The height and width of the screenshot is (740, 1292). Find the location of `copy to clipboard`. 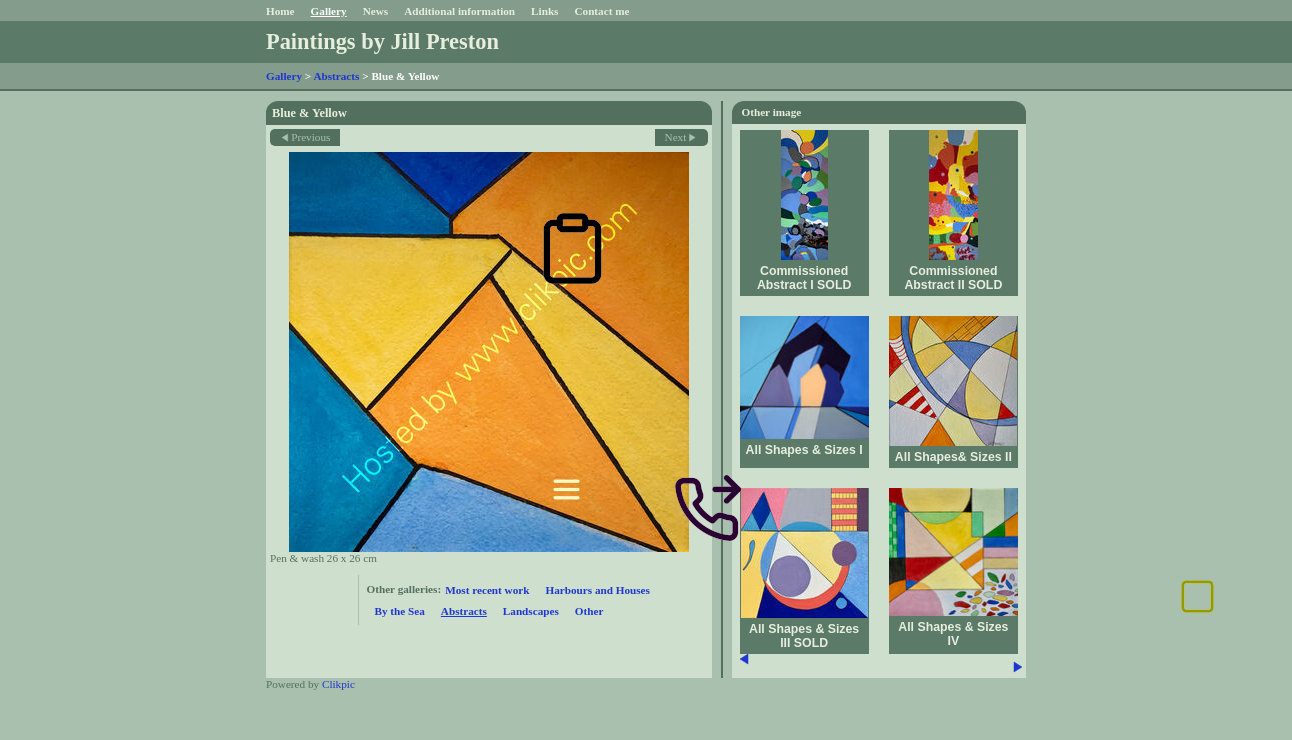

copy to clipboard is located at coordinates (572, 248).